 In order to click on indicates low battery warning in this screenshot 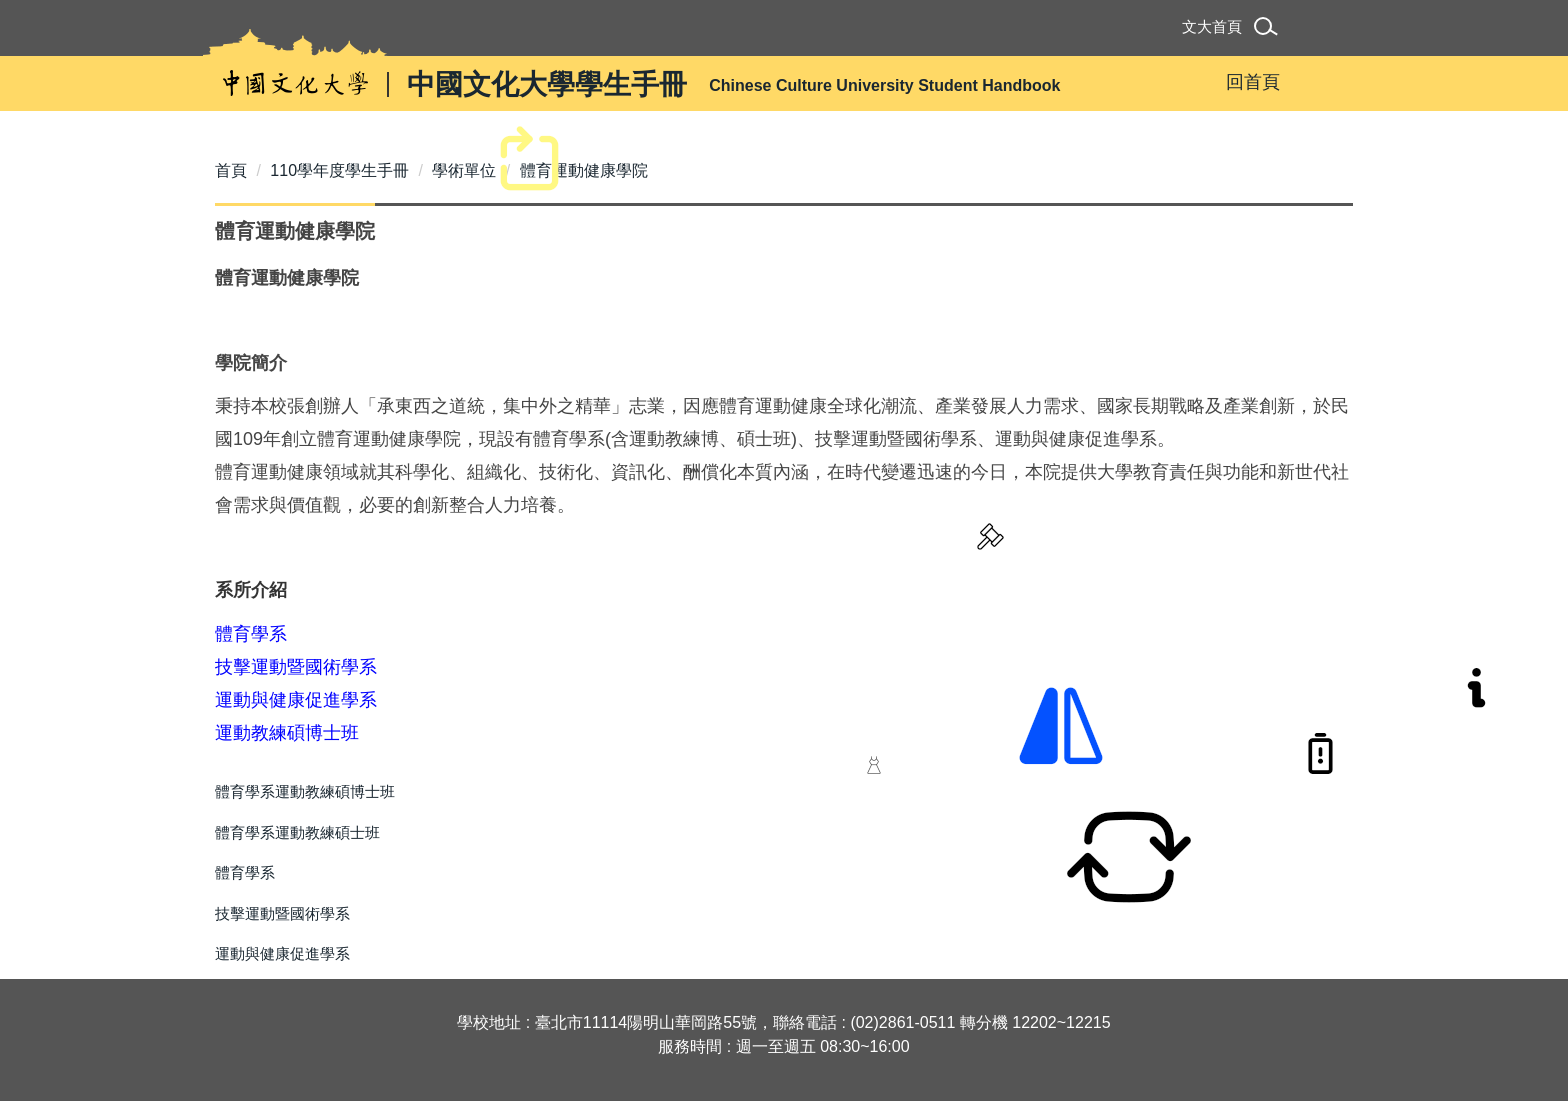, I will do `click(1320, 753)`.